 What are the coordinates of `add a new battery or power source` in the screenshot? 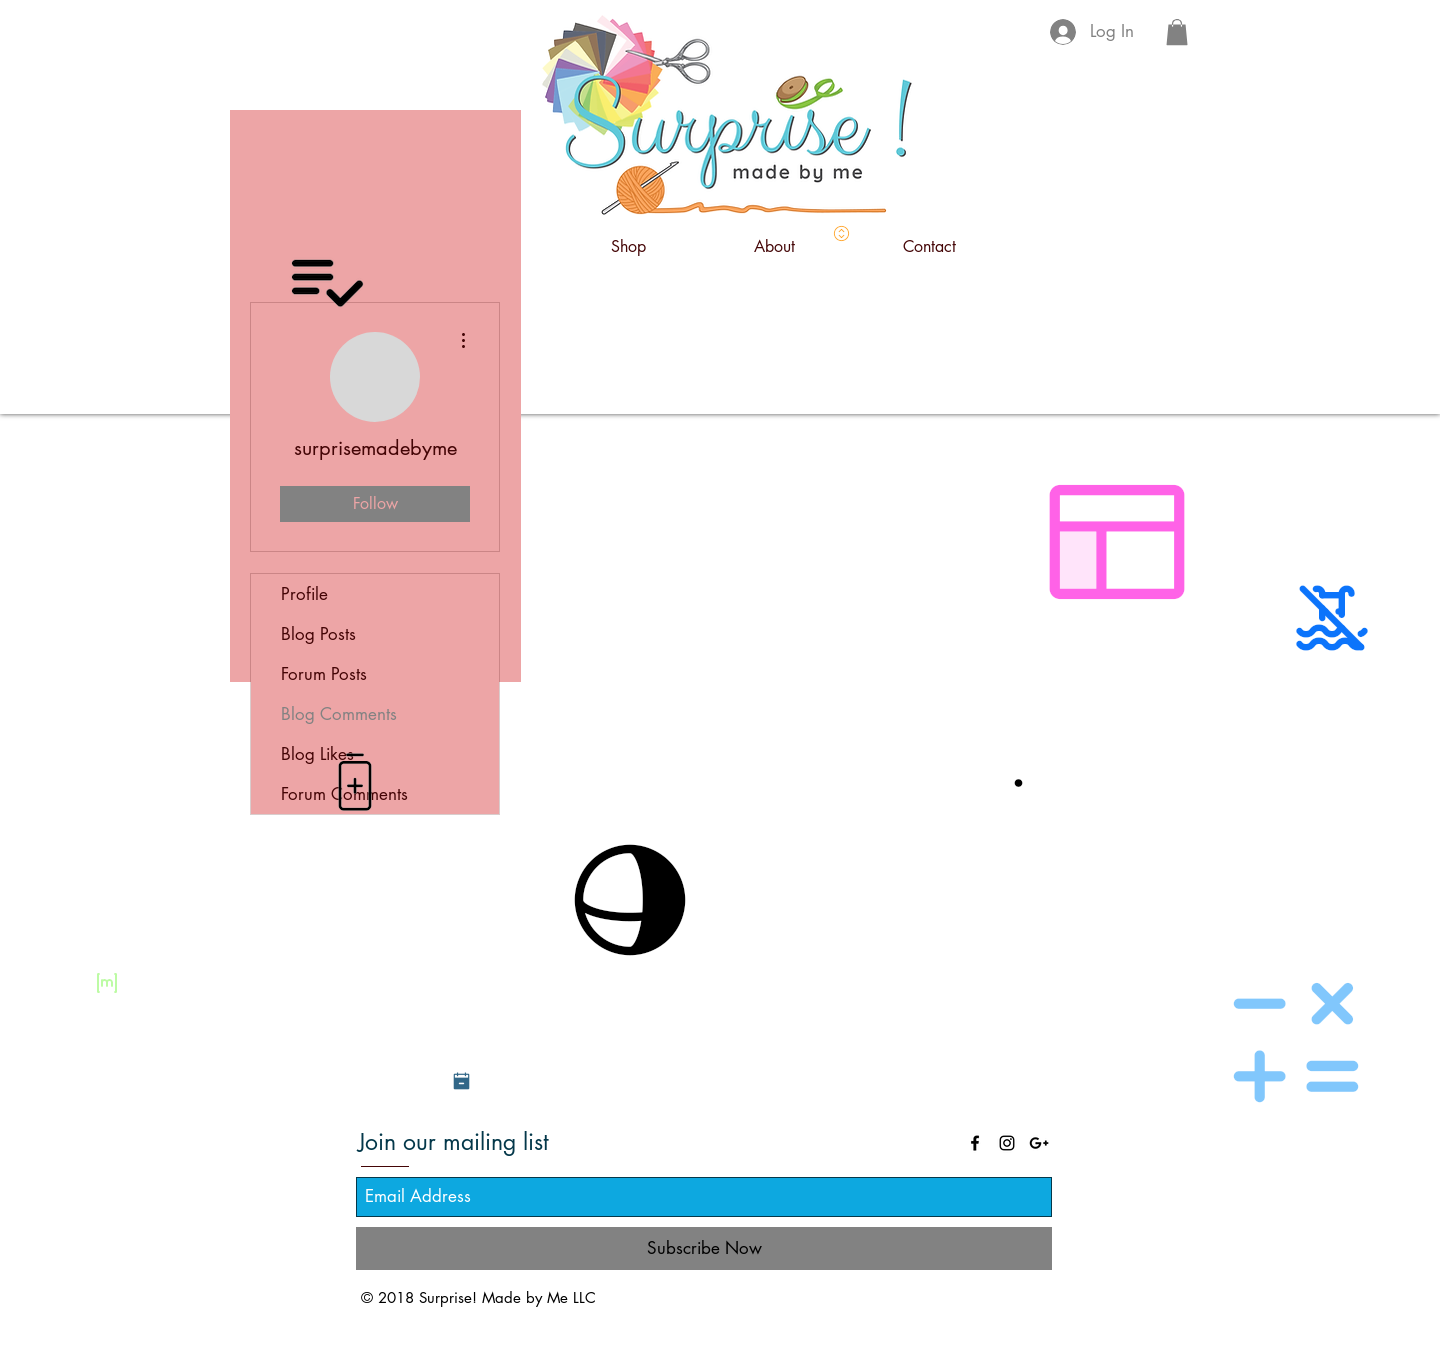 It's located at (355, 783).